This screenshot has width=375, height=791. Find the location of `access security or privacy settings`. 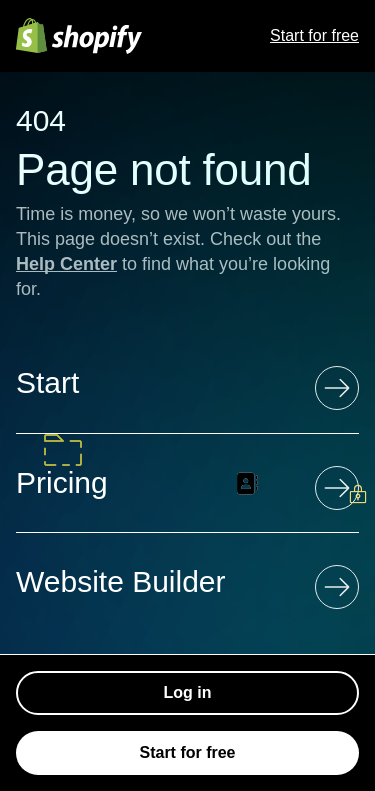

access security or privacy settings is located at coordinates (358, 495).